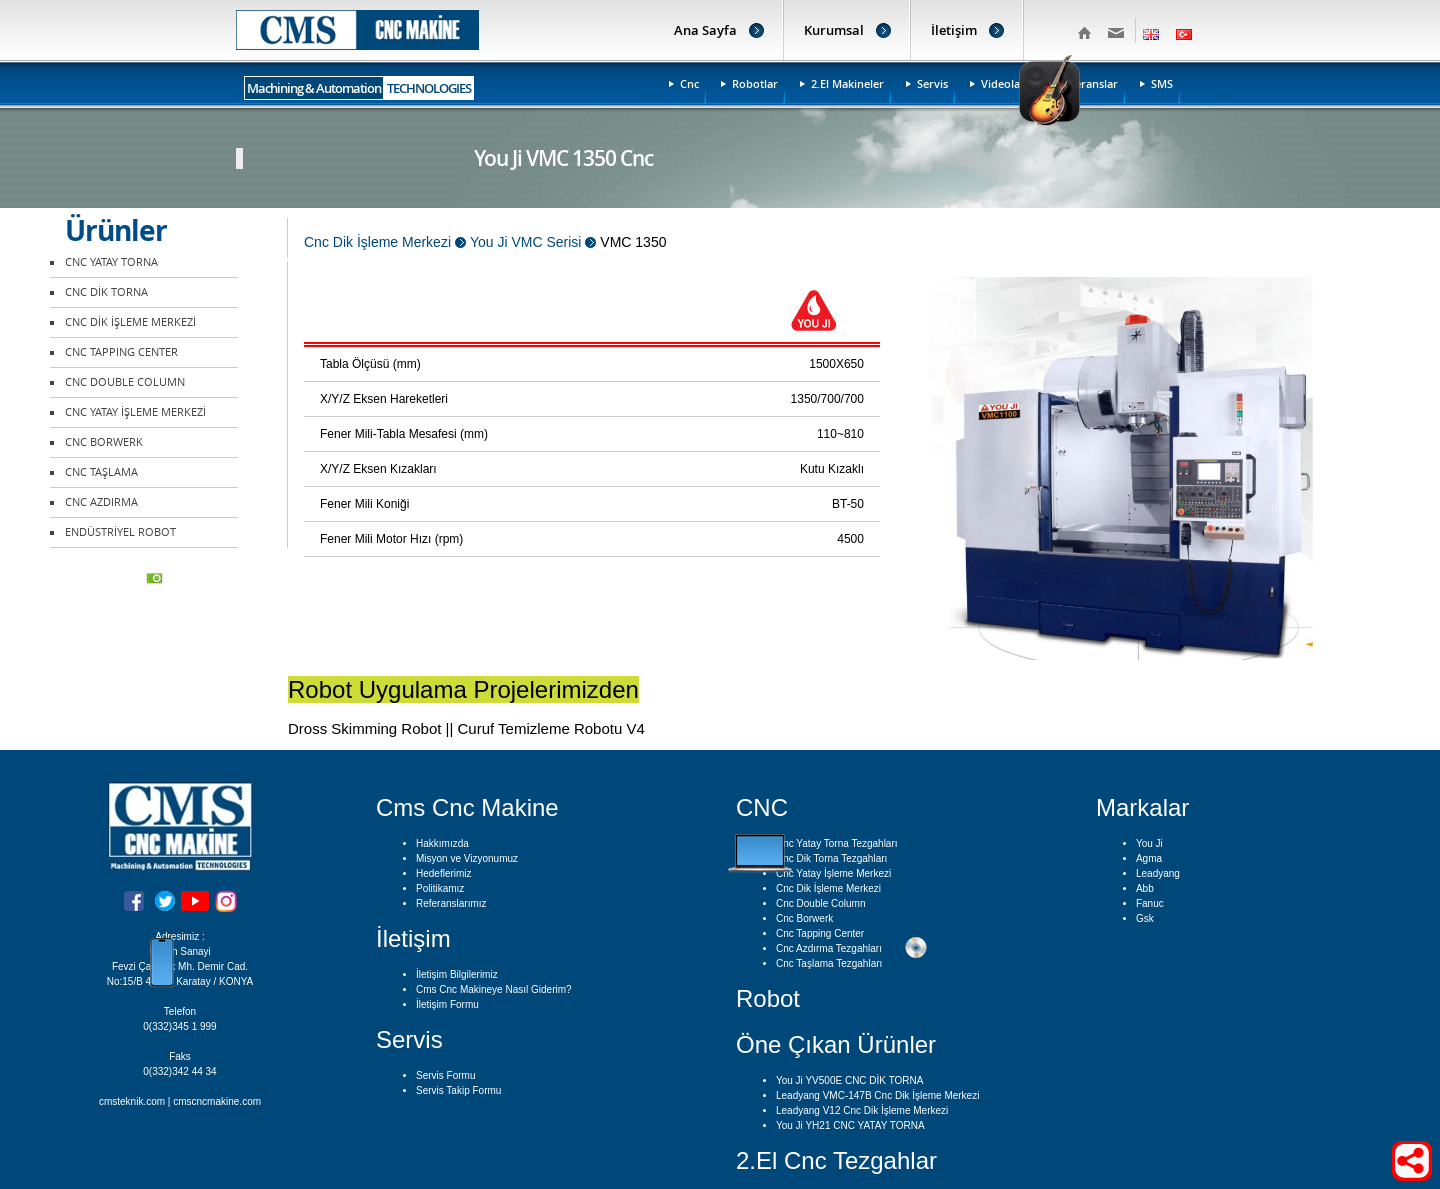 The image size is (1440, 1189). Describe the element at coordinates (916, 948) in the screenshot. I see `access CD-RW disc drive` at that location.